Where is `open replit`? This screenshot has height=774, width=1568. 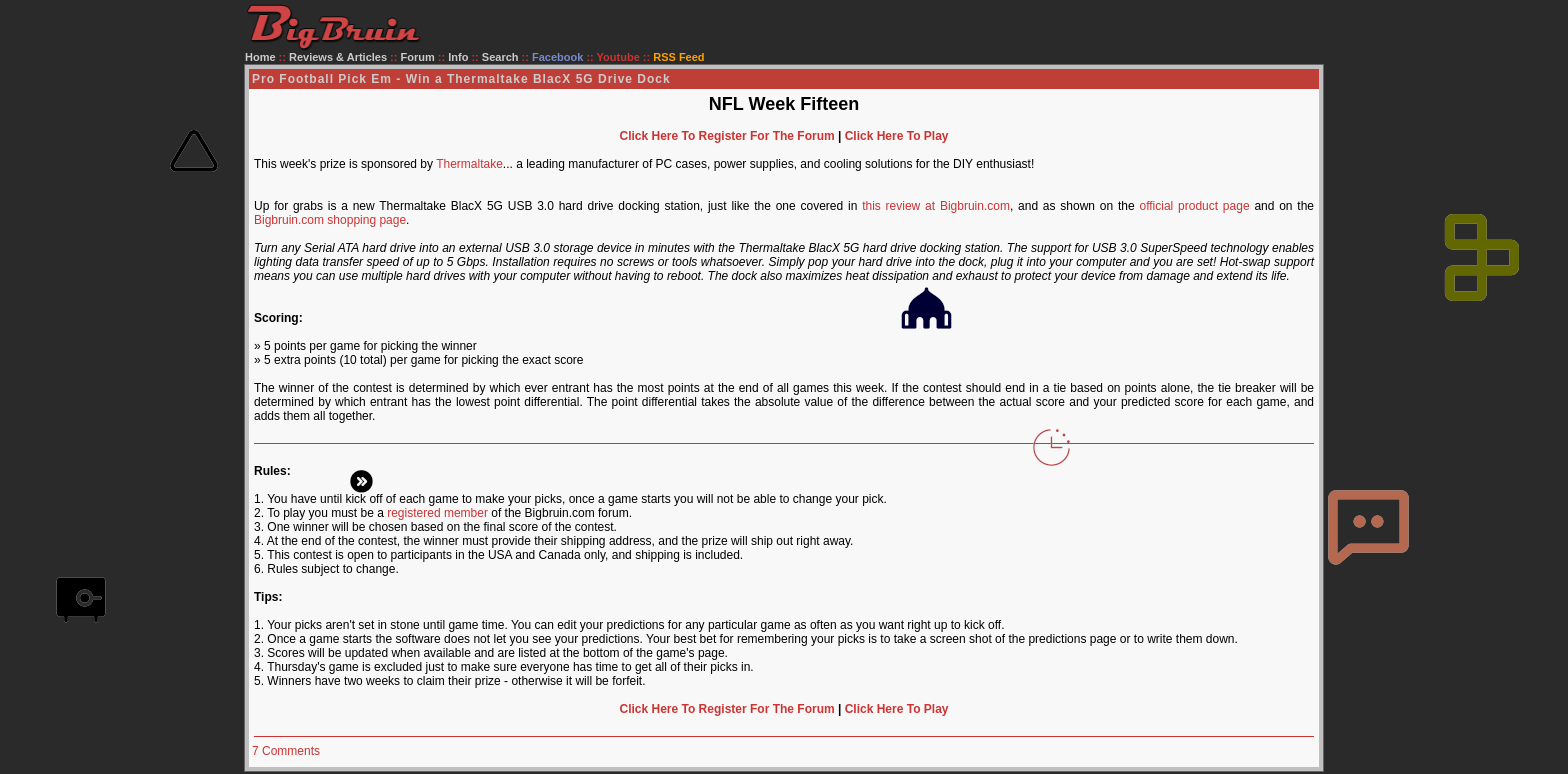 open replit is located at coordinates (1475, 257).